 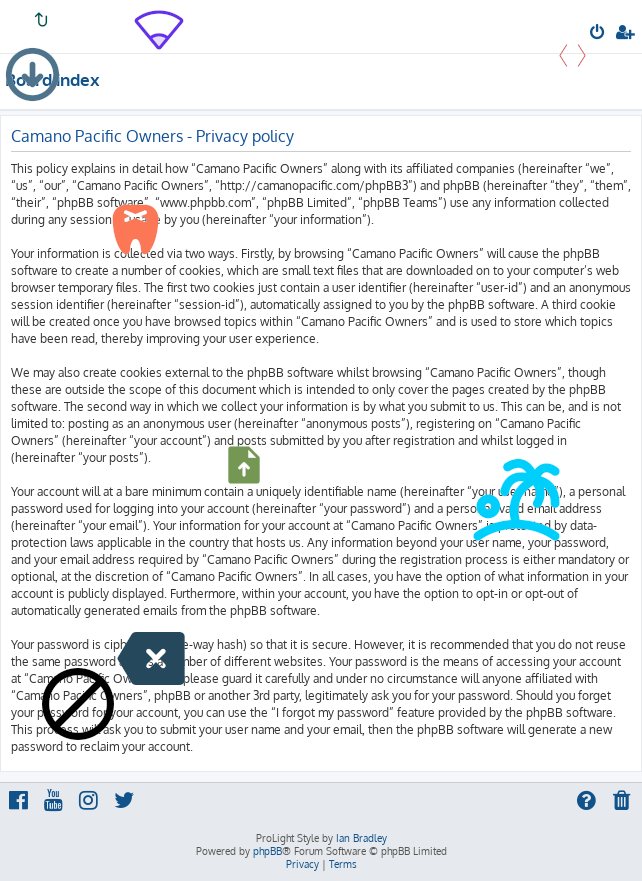 I want to click on access dental health information, so click(x=135, y=229).